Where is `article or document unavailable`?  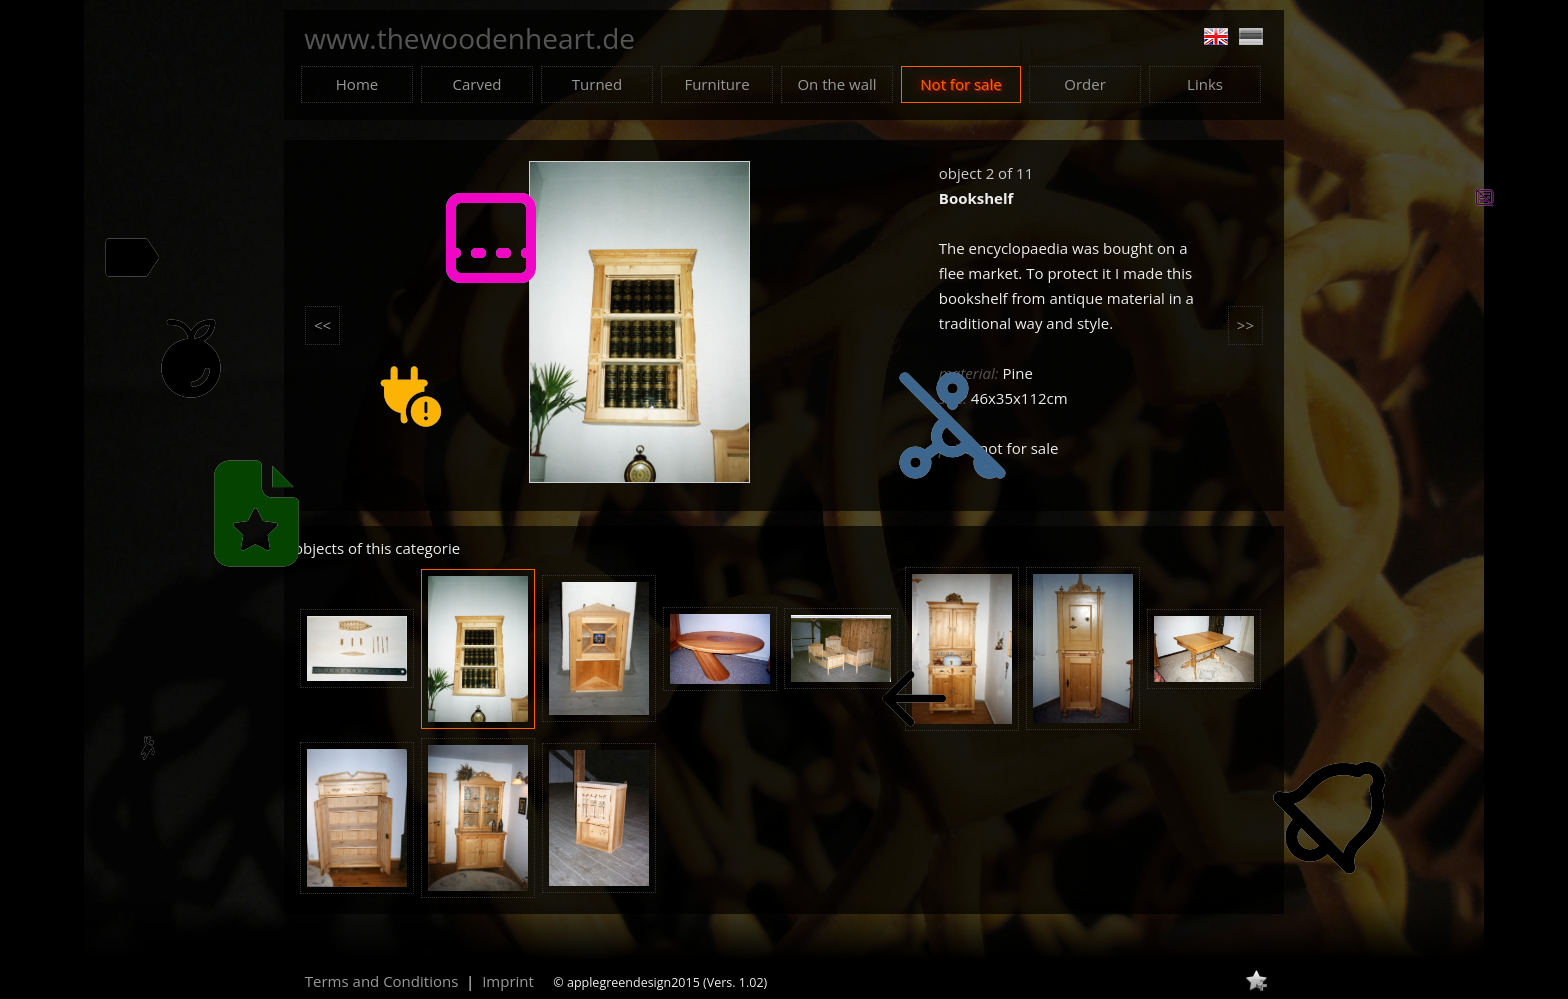 article or document unavailable is located at coordinates (1484, 197).